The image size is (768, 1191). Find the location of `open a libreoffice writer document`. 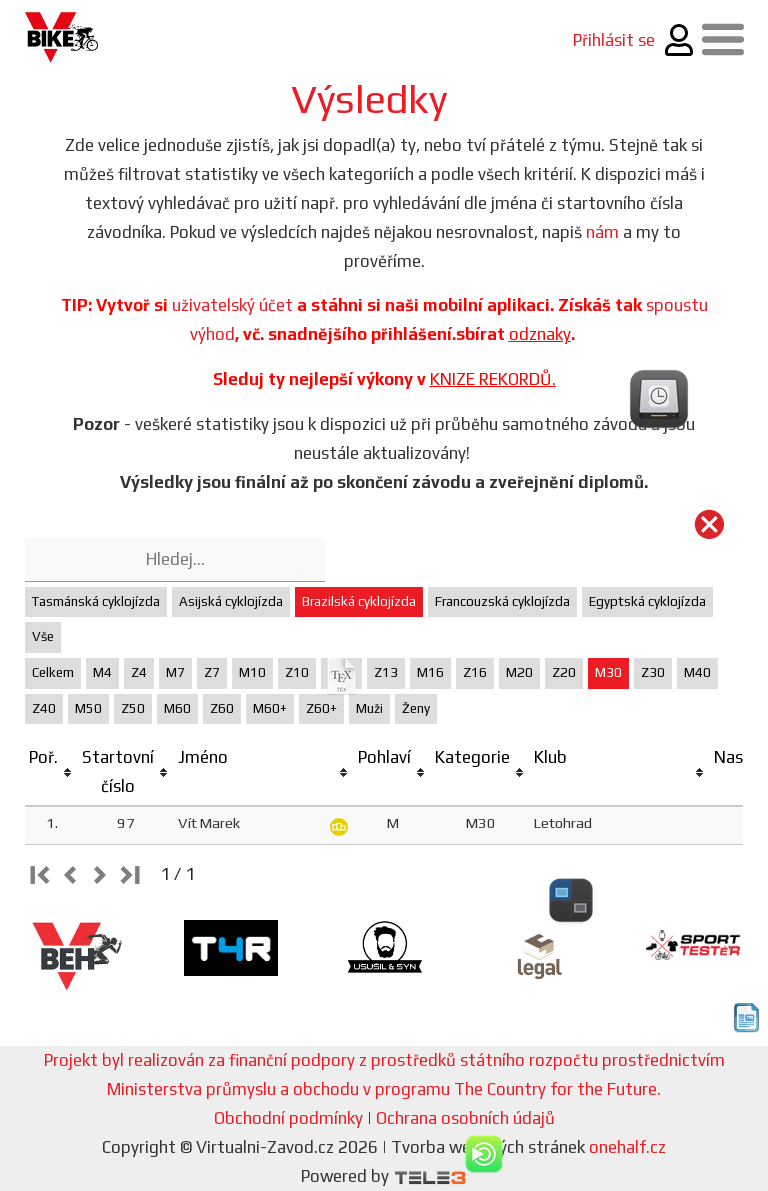

open a libreoffice writer document is located at coordinates (746, 1017).